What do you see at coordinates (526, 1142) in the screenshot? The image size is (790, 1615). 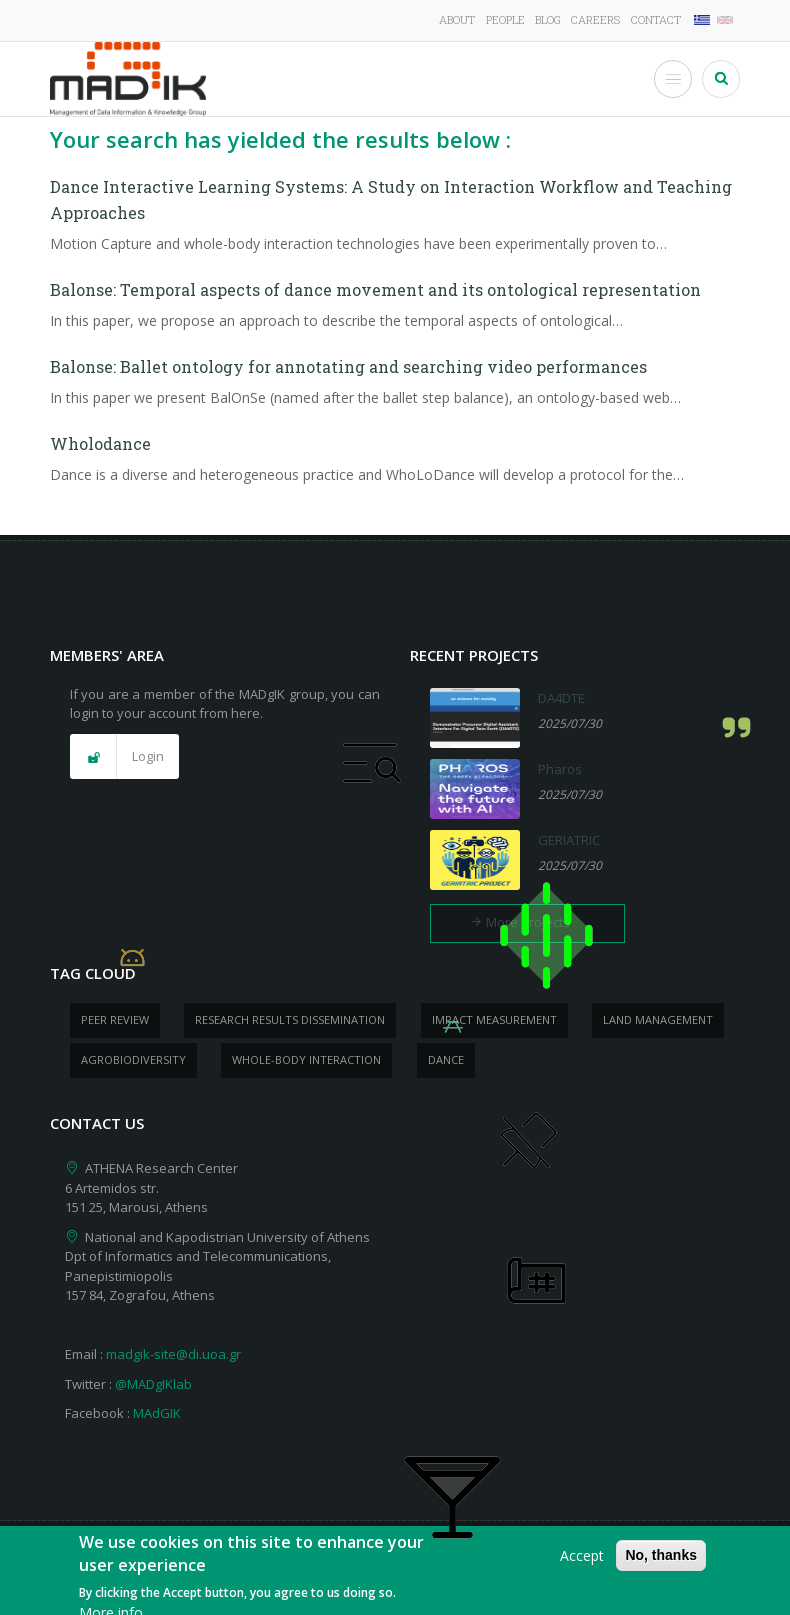 I see `unpin an item from its current location` at bounding box center [526, 1142].